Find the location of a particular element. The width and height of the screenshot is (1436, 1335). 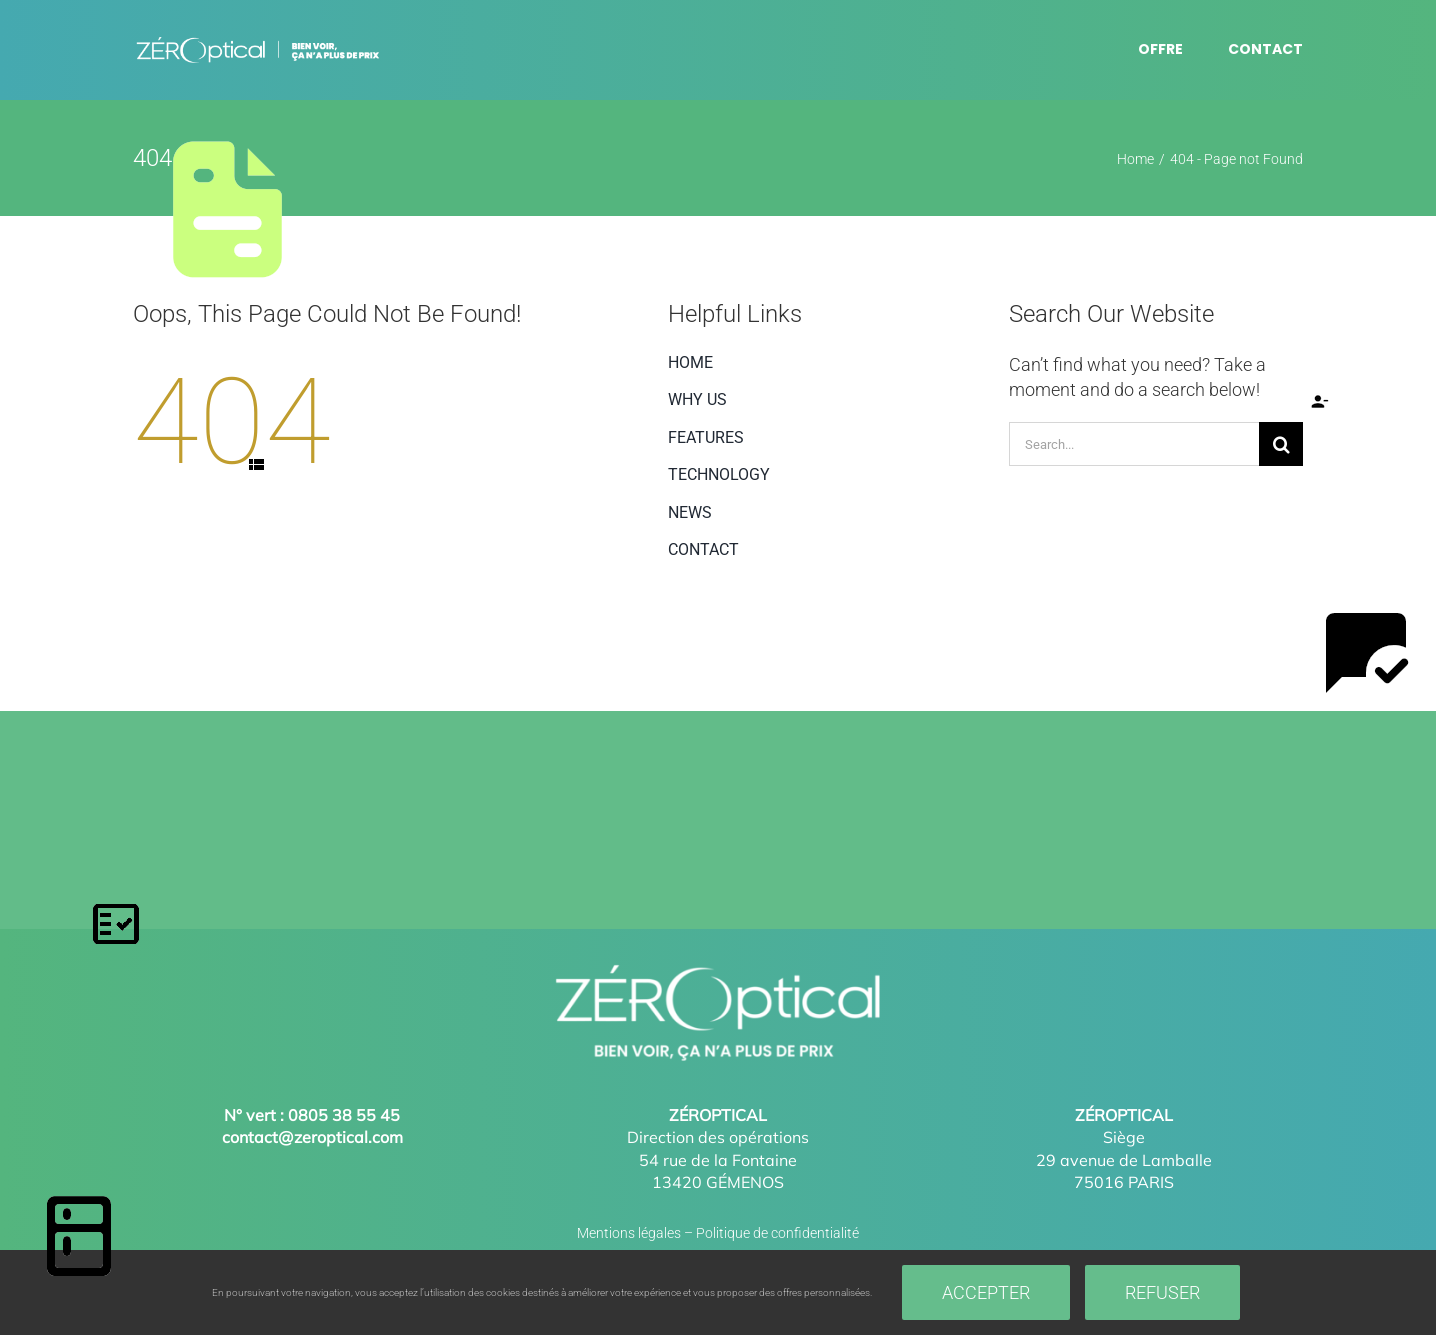

view checklist or task verification status is located at coordinates (116, 924).